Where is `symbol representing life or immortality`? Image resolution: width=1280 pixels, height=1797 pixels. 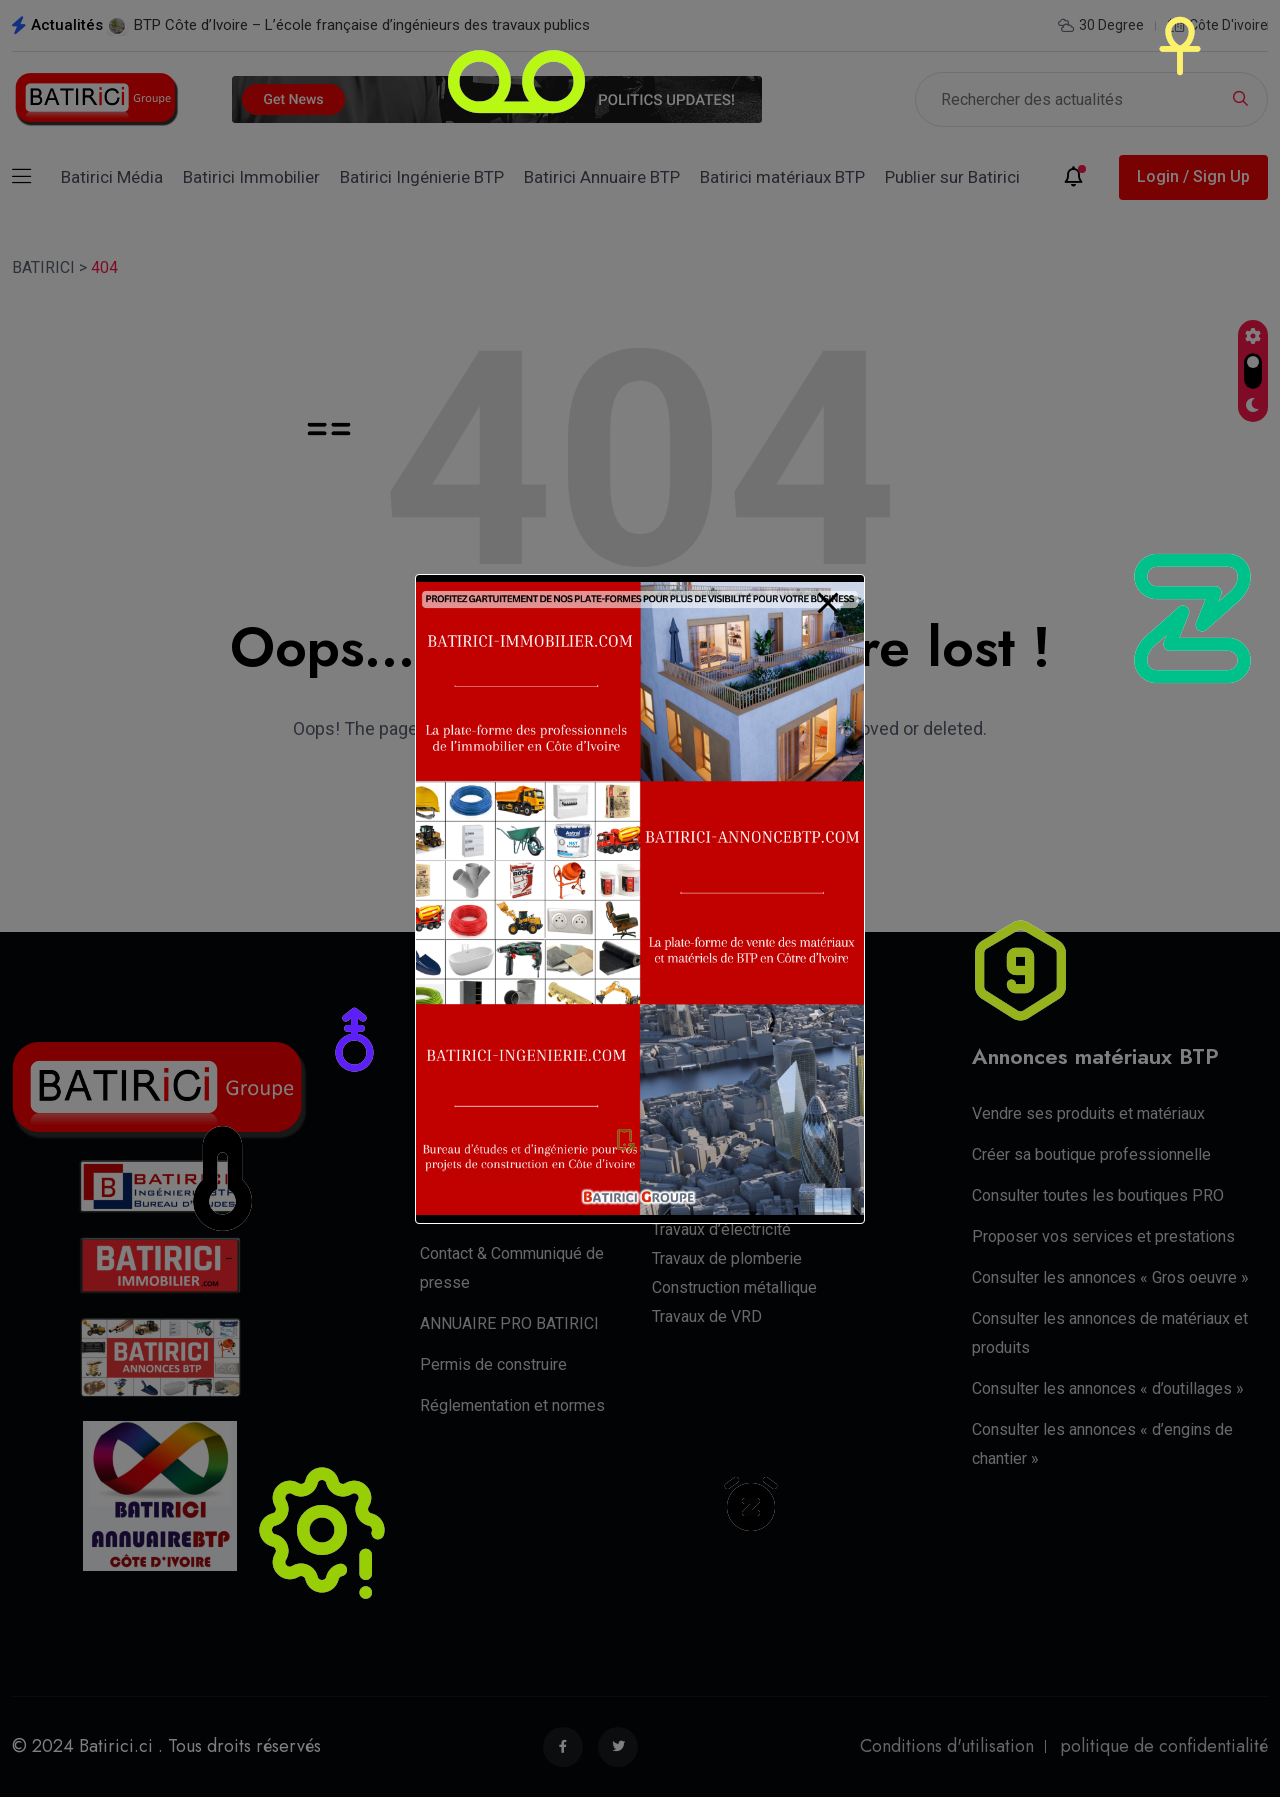
symbol representing life or immortality is located at coordinates (1180, 46).